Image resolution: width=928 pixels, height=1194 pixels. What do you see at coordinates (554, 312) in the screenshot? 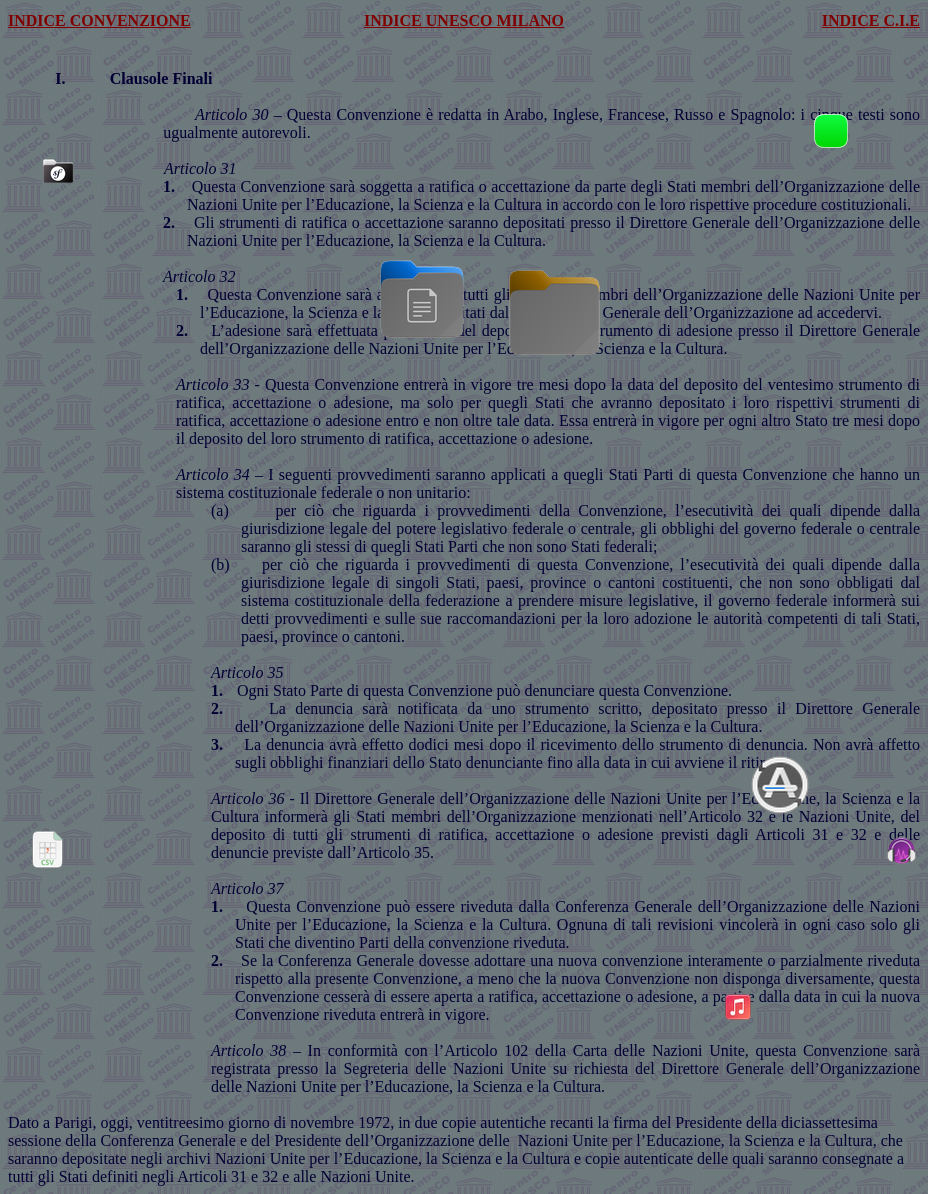
I see `open folder to view contents` at bounding box center [554, 312].